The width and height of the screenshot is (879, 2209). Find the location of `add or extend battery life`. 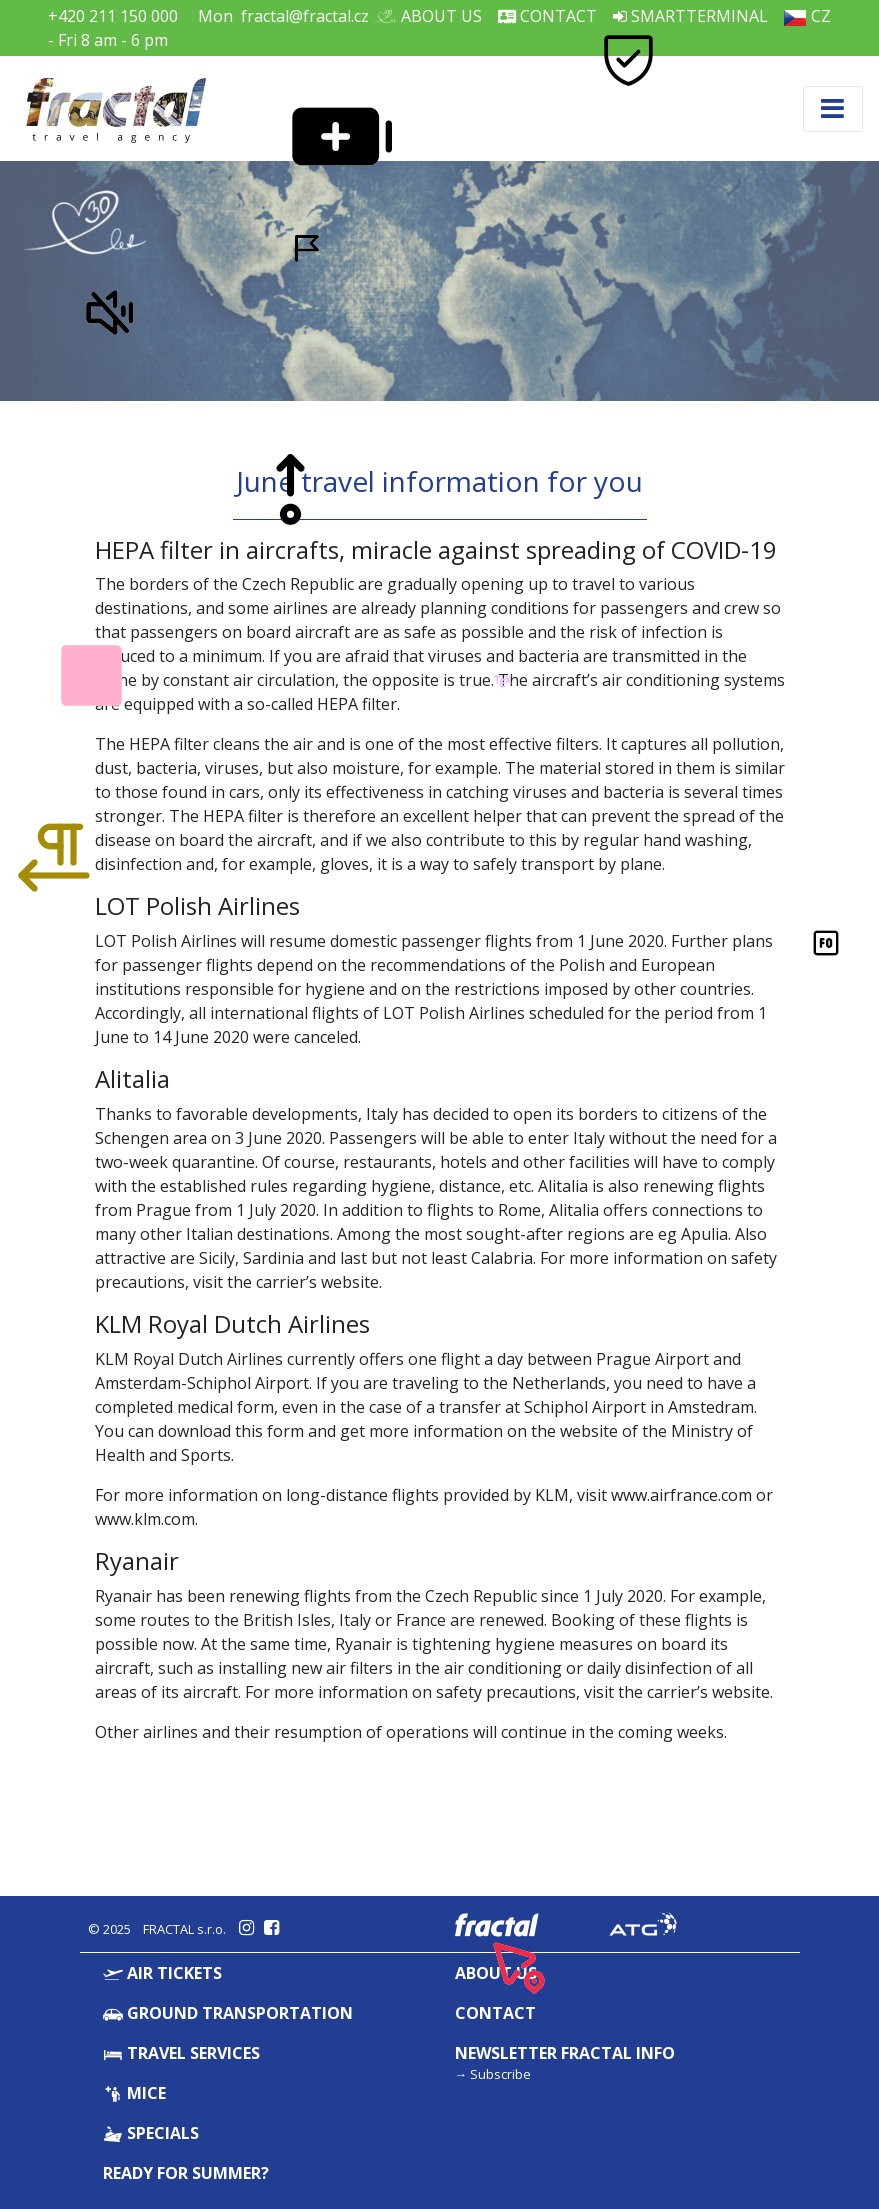

add or extend battery life is located at coordinates (340, 136).